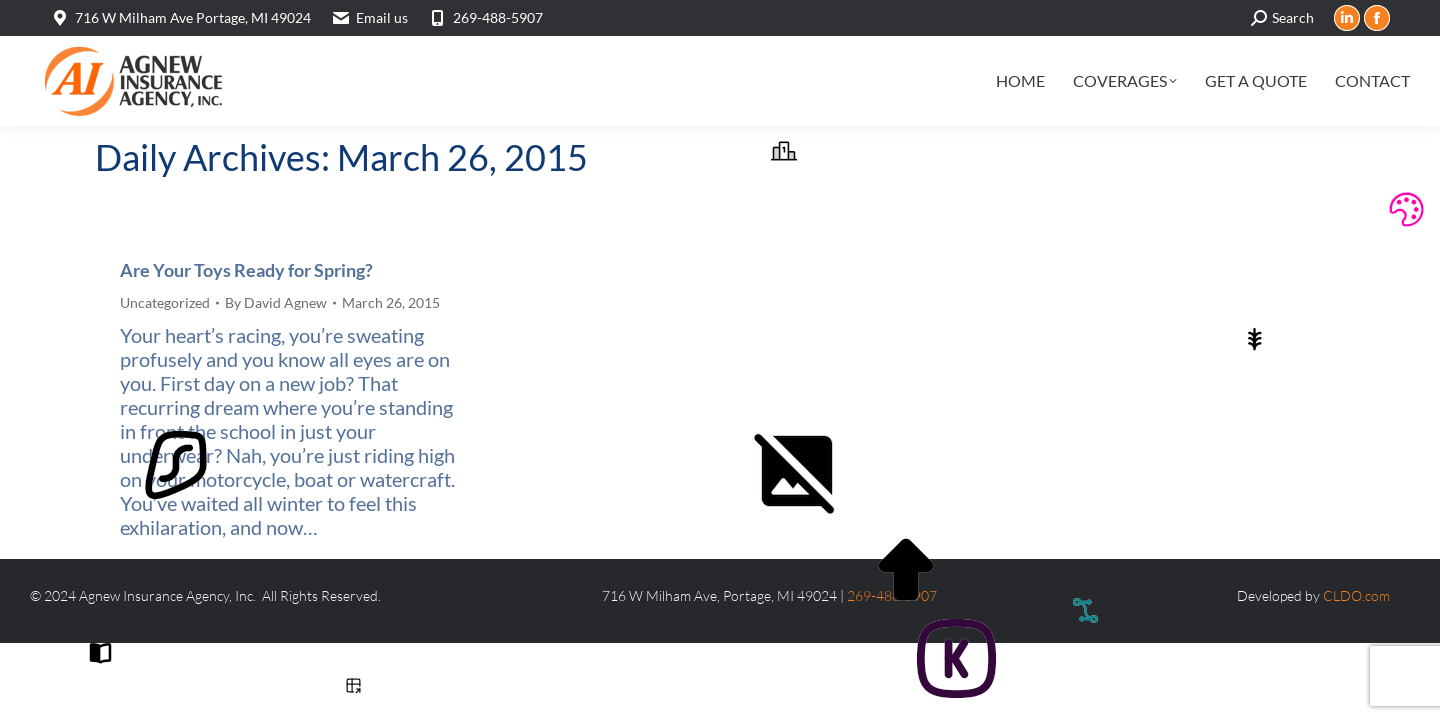 This screenshot has width=1440, height=720. I want to click on view growth metrics or analytics, so click(1254, 339).